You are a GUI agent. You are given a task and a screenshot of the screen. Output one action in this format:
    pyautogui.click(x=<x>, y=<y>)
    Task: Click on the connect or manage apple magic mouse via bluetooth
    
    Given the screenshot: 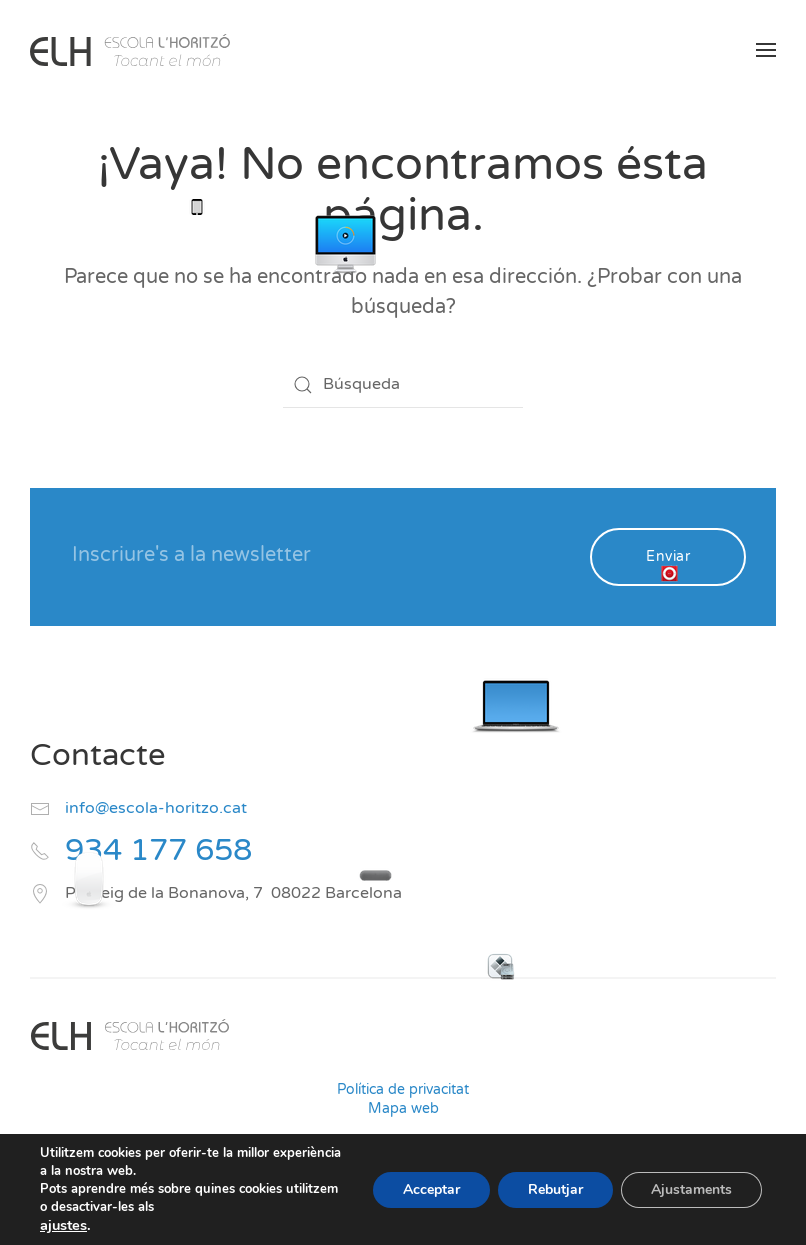 What is the action you would take?
    pyautogui.click(x=89, y=881)
    